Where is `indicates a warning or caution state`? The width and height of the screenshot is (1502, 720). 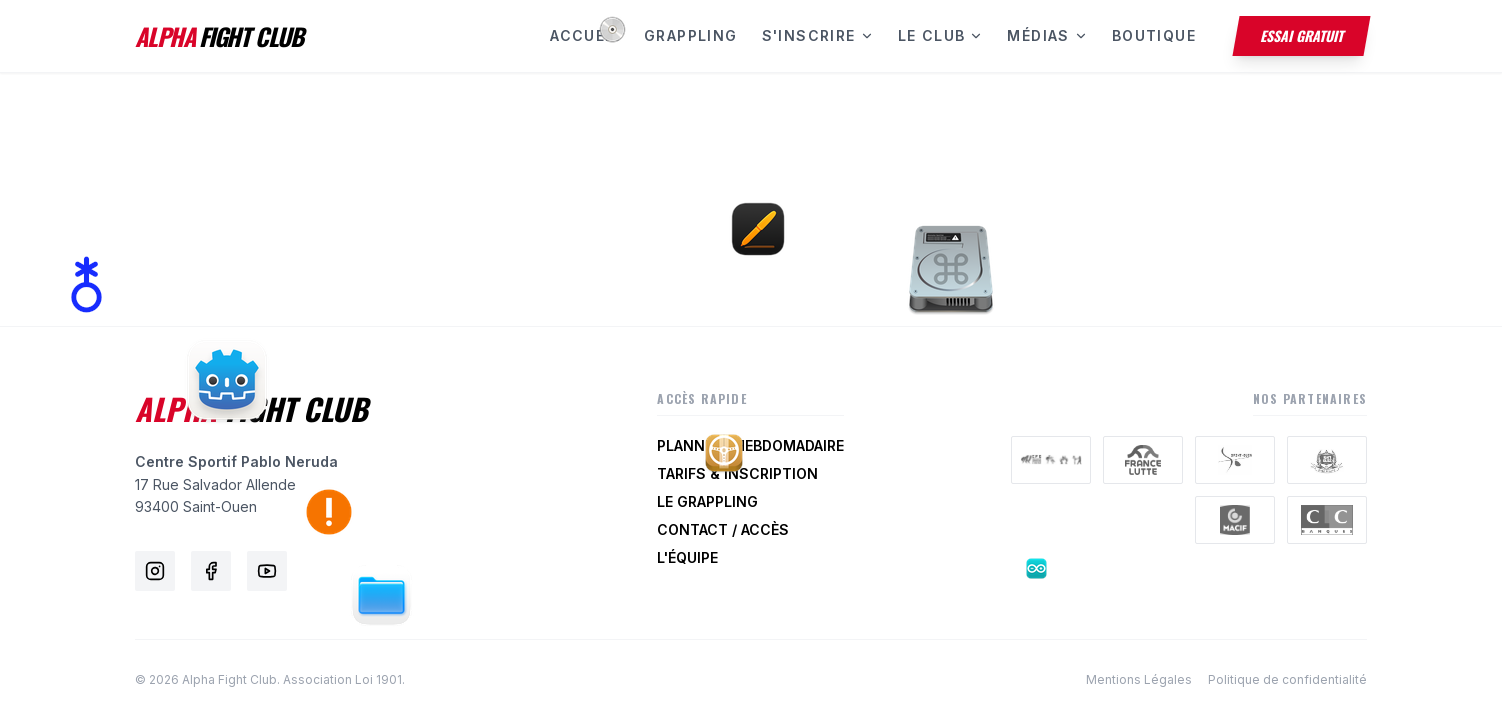
indicates a warning or caution state is located at coordinates (329, 512).